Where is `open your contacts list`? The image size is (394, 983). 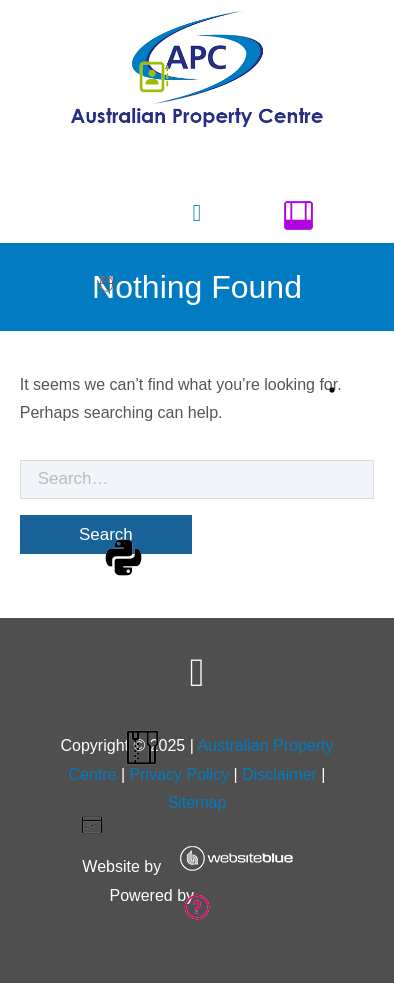
open your contacts list is located at coordinates (153, 77).